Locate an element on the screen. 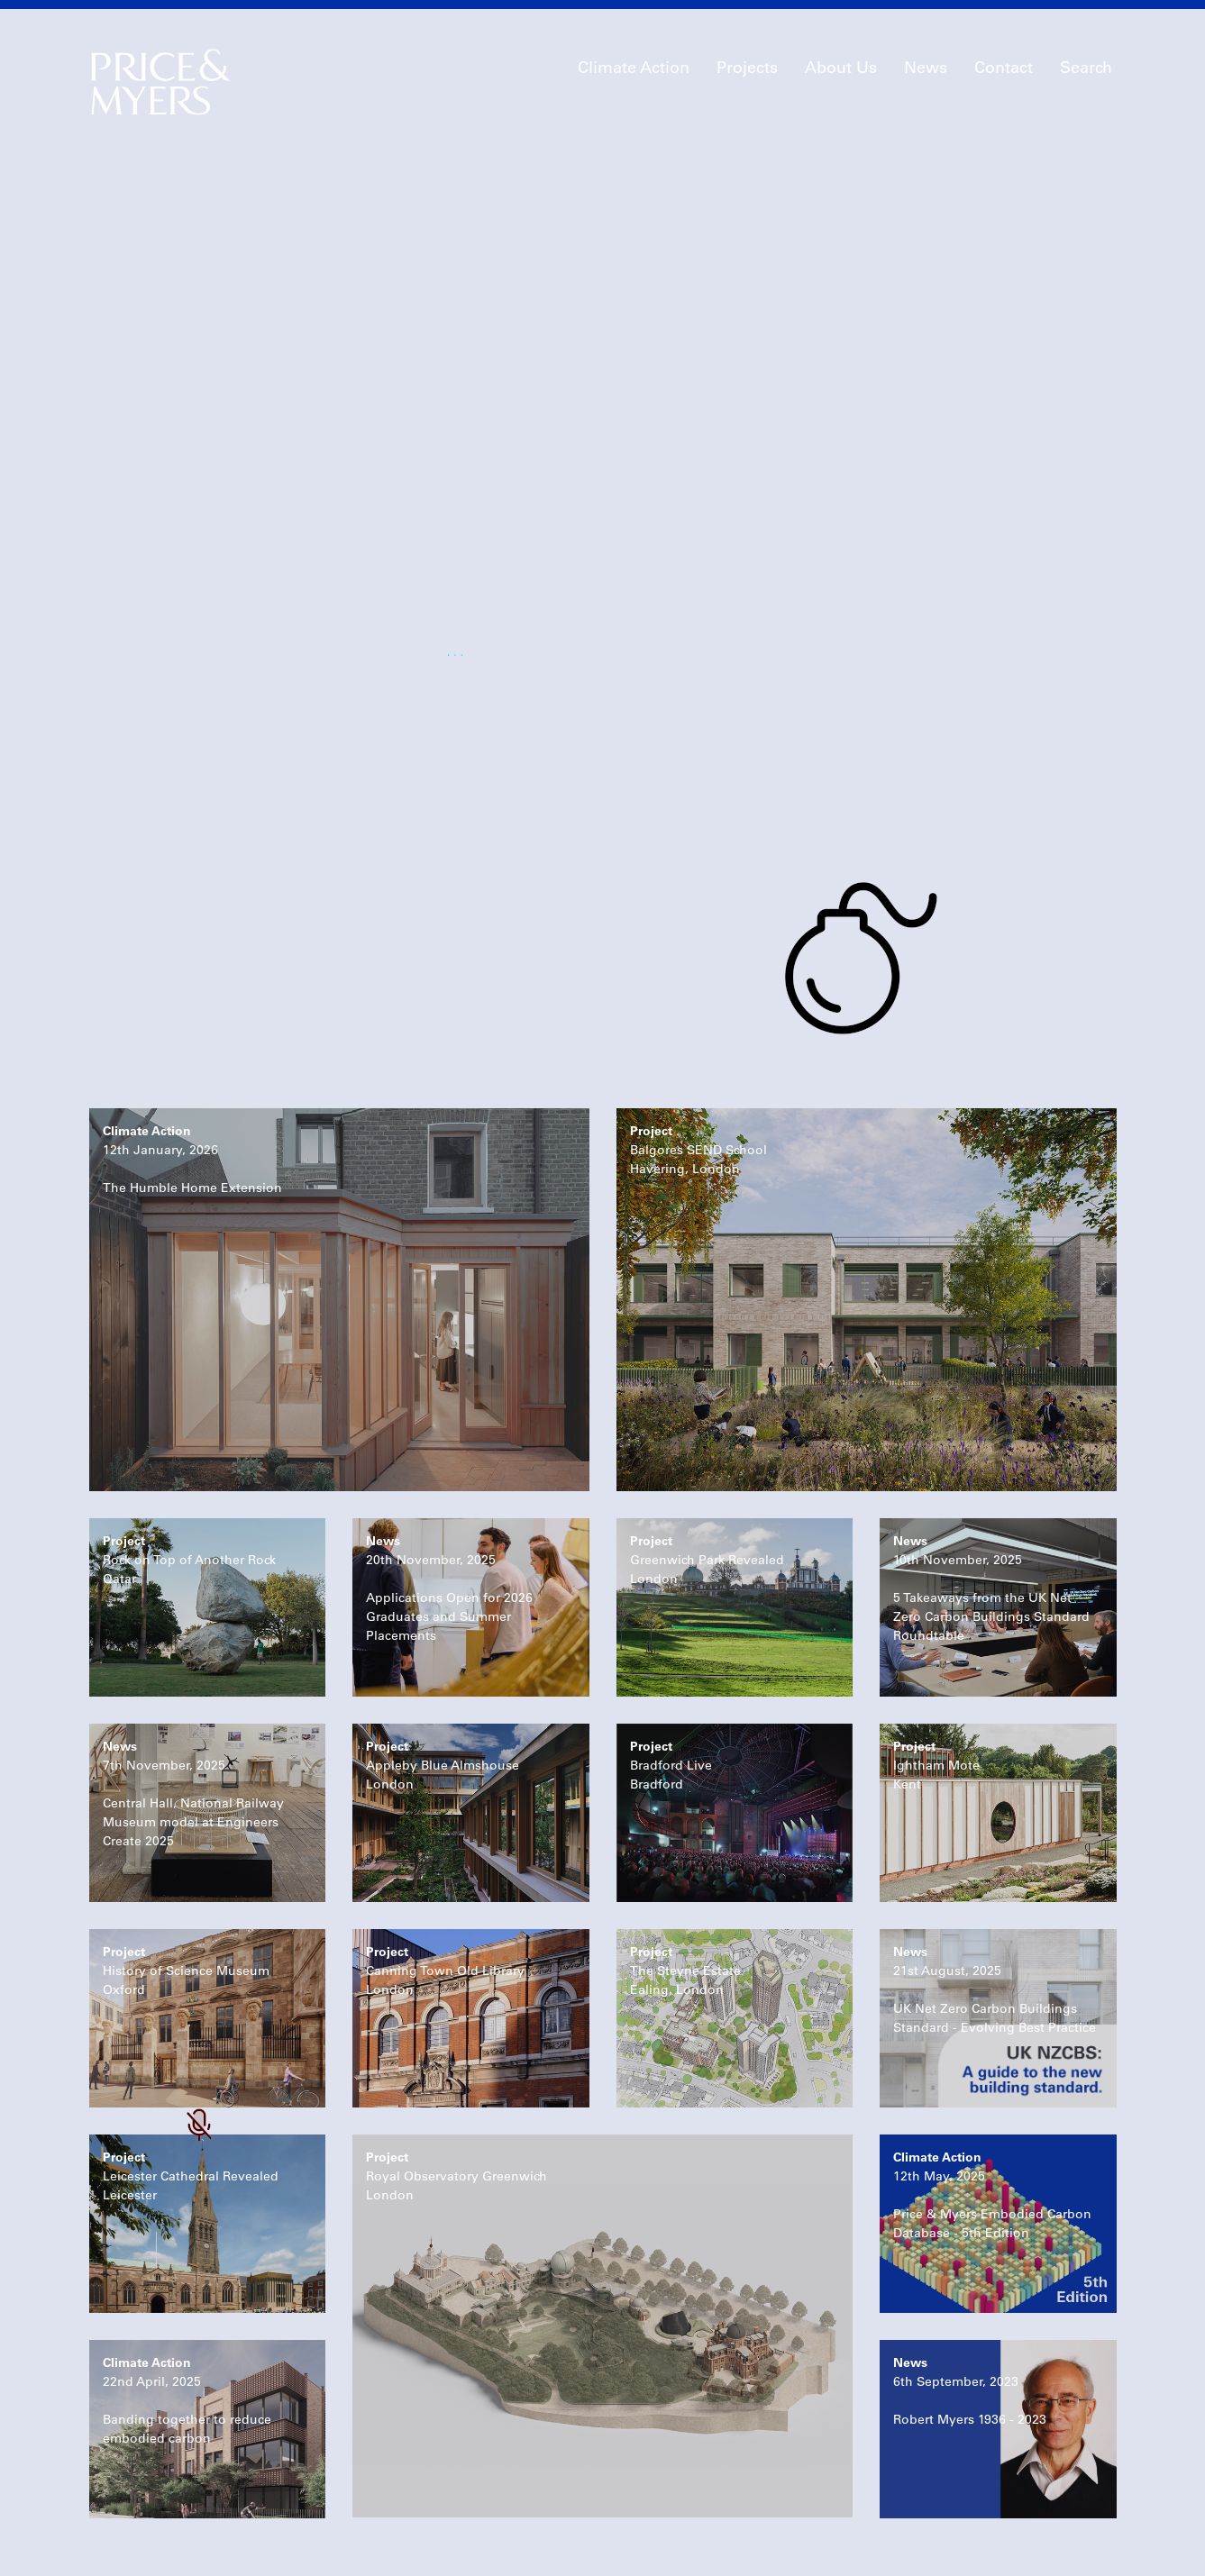 This screenshot has width=1205, height=2576. mute your microphone is located at coordinates (199, 2125).